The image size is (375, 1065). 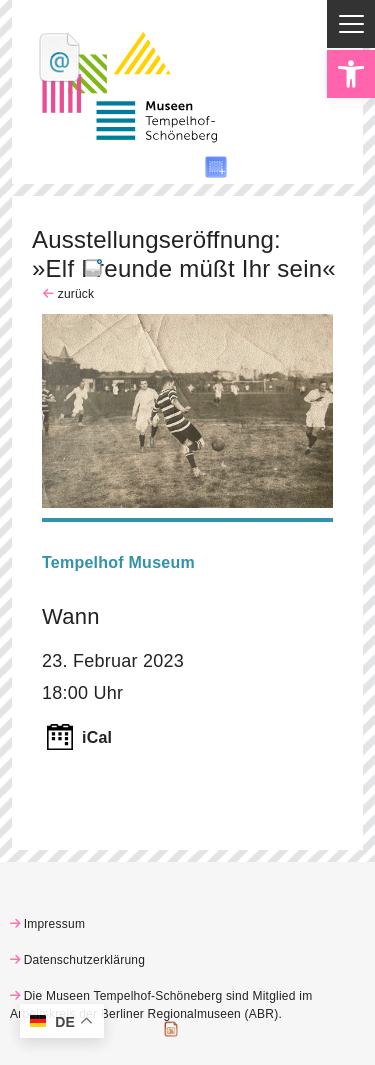 What do you see at coordinates (216, 167) in the screenshot?
I see `take a screenshot` at bounding box center [216, 167].